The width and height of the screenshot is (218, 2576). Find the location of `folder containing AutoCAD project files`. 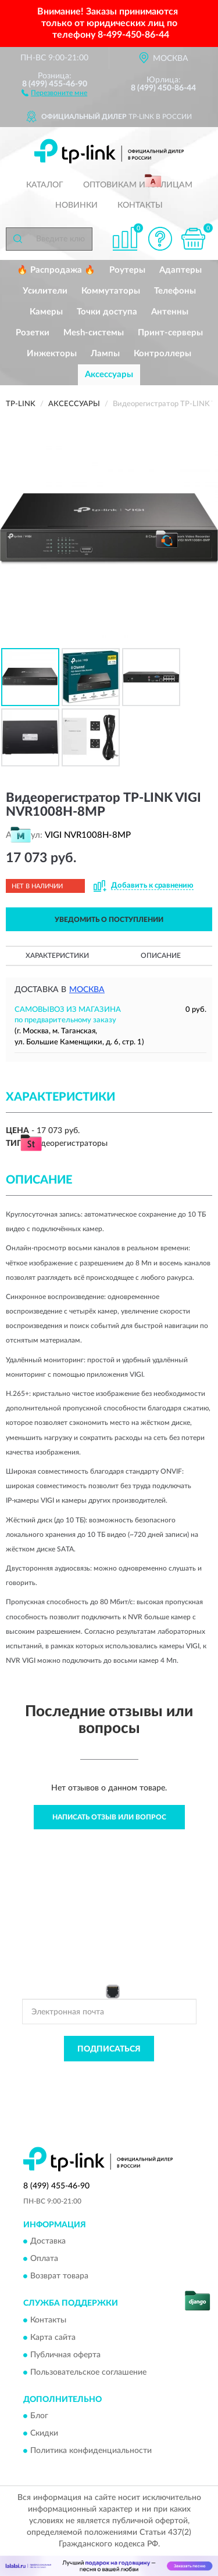

folder containing AutoCAD project files is located at coordinates (153, 181).